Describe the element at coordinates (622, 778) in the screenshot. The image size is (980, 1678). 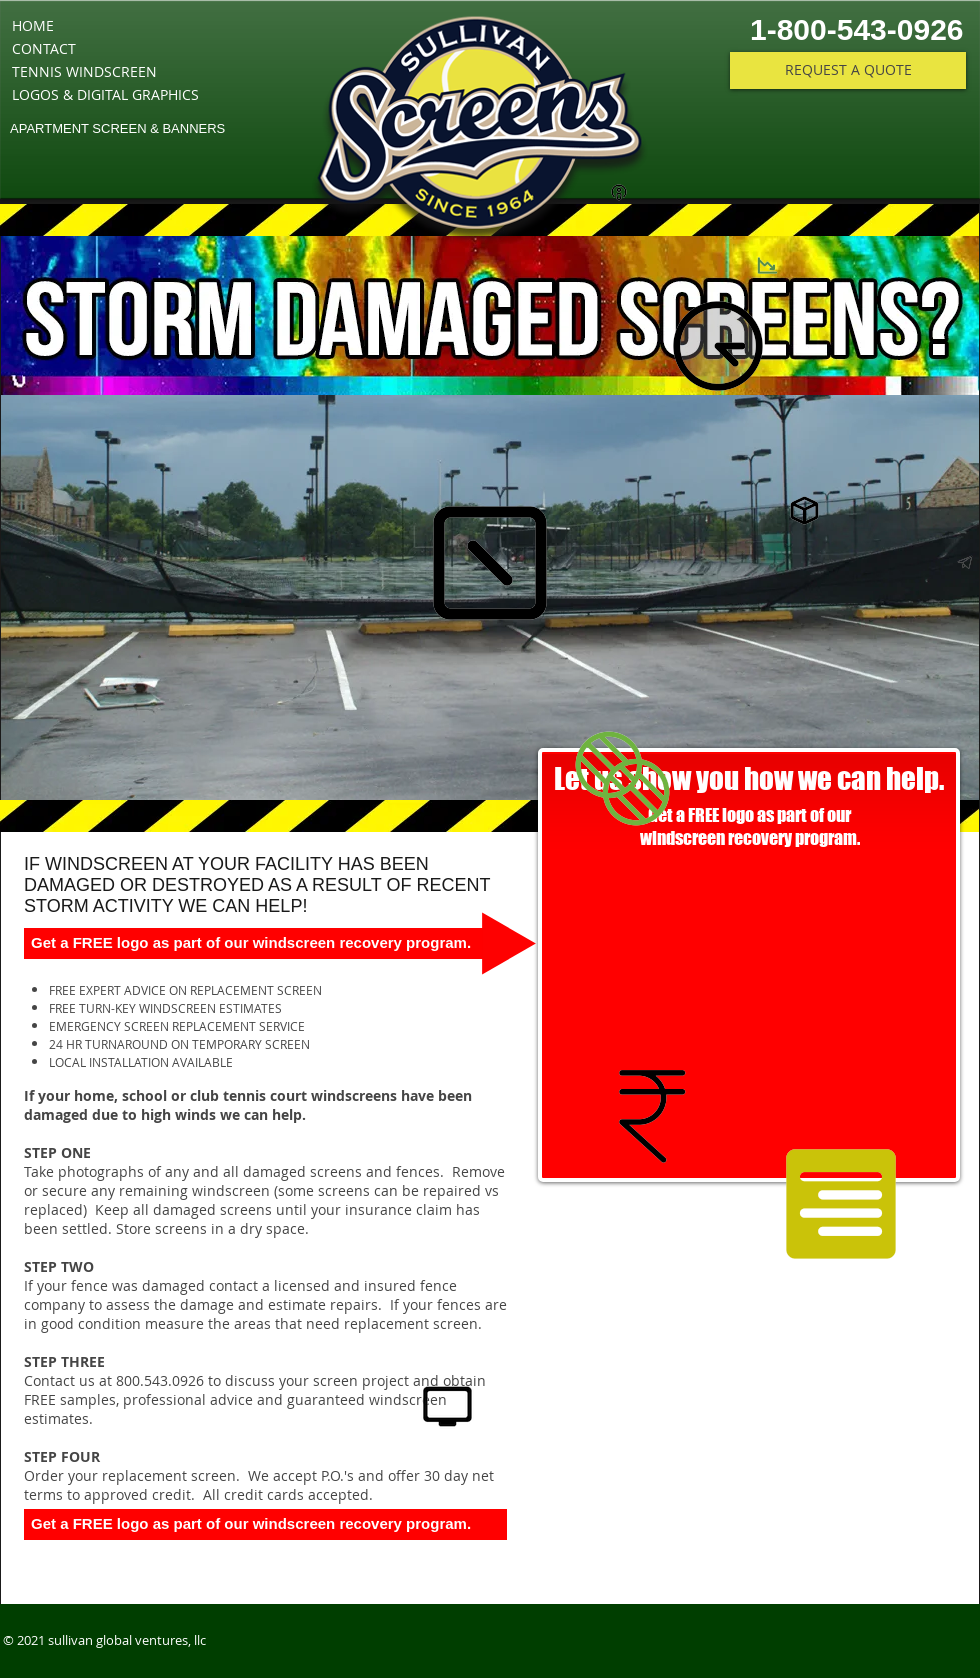
I see `merge or combine selected elements` at that location.